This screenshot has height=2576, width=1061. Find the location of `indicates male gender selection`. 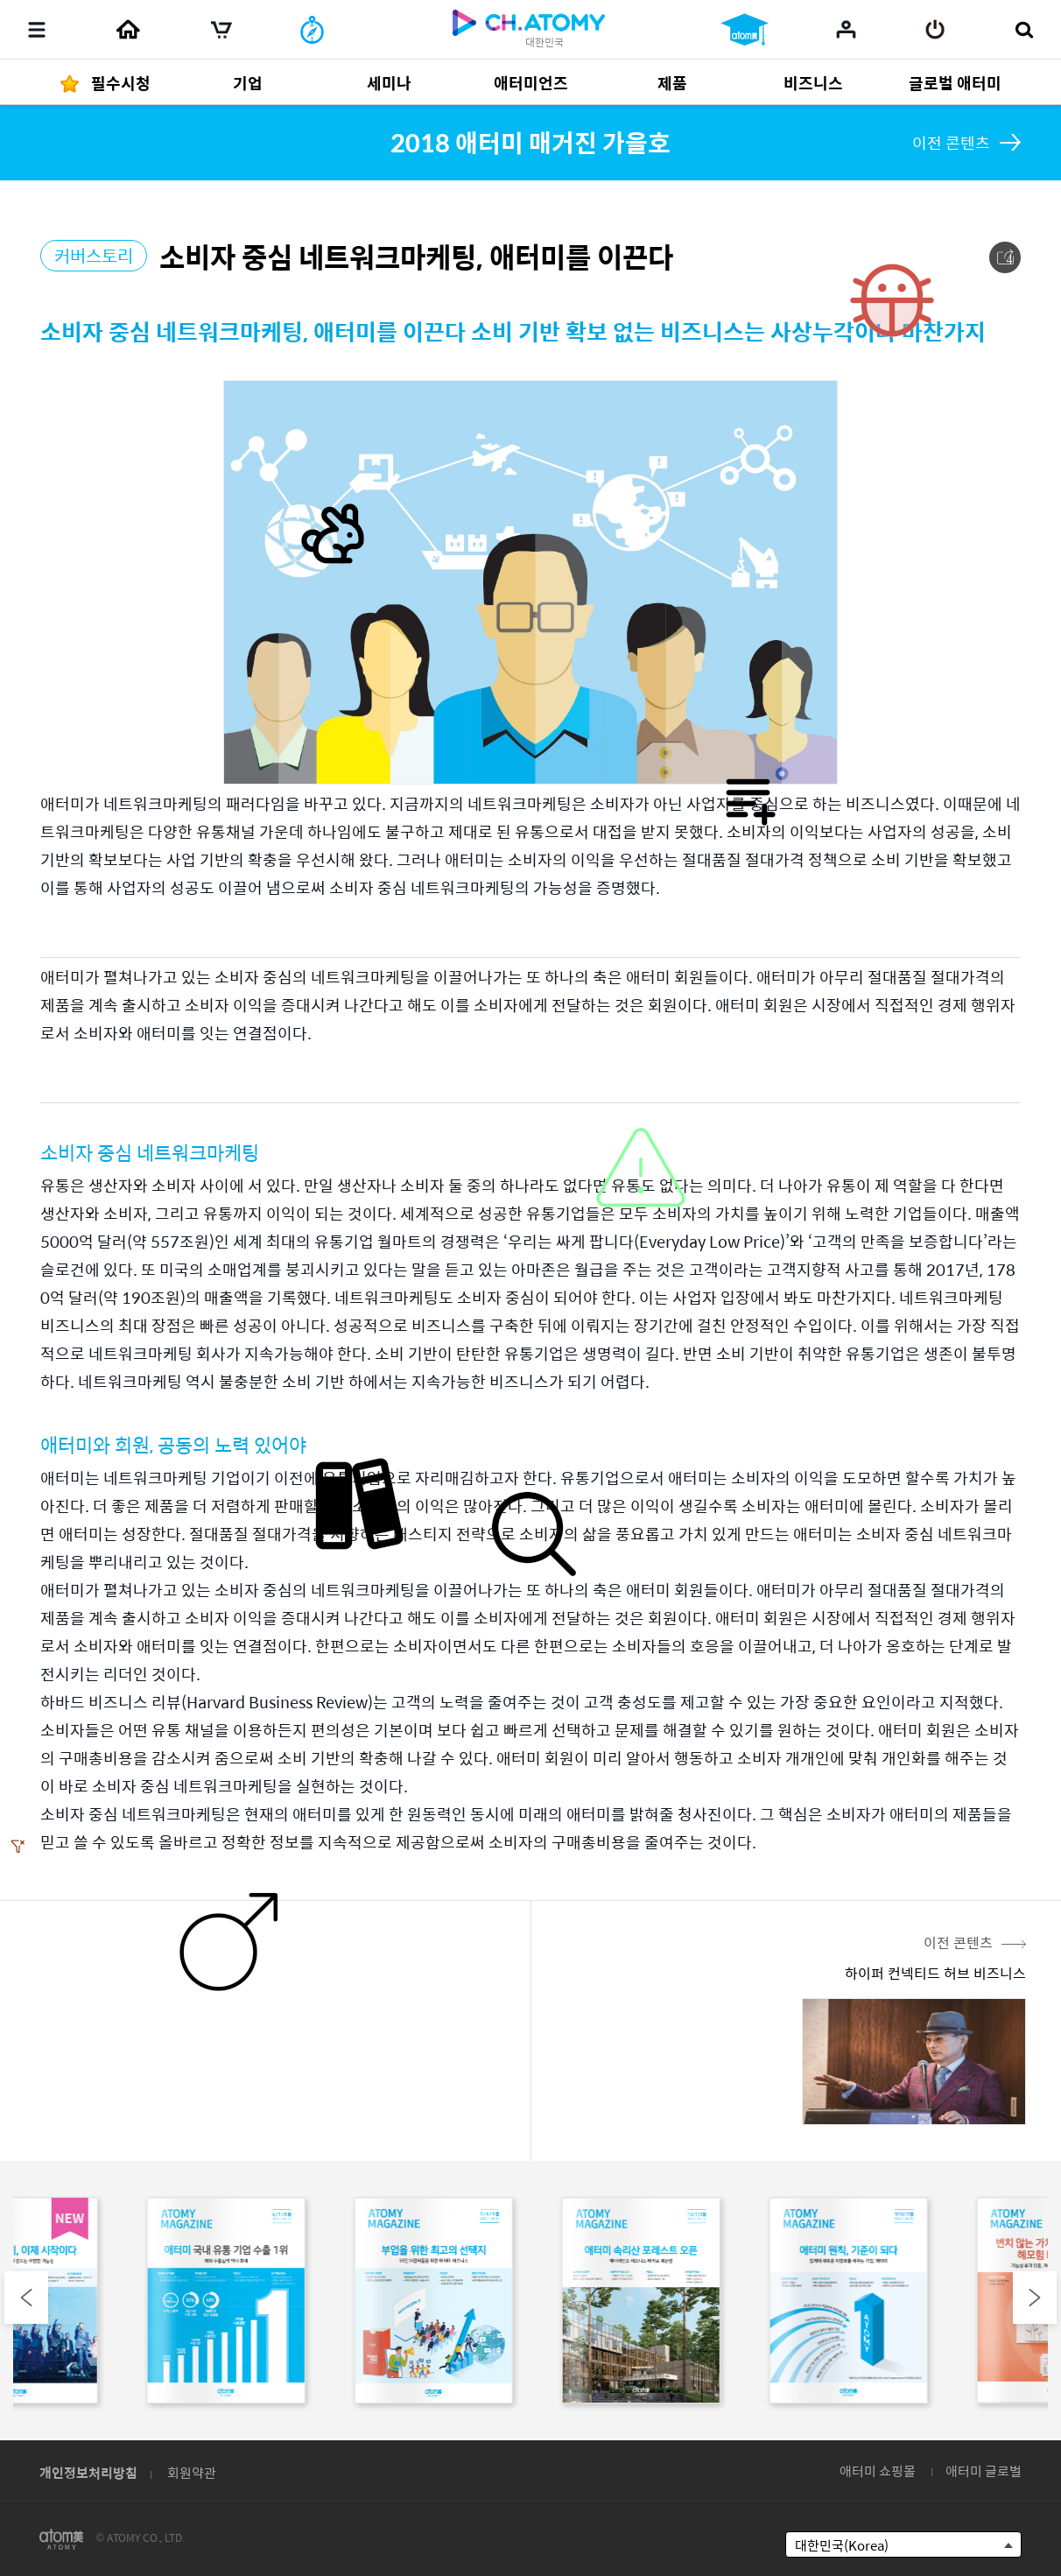

indicates male gender selection is located at coordinates (230, 1939).